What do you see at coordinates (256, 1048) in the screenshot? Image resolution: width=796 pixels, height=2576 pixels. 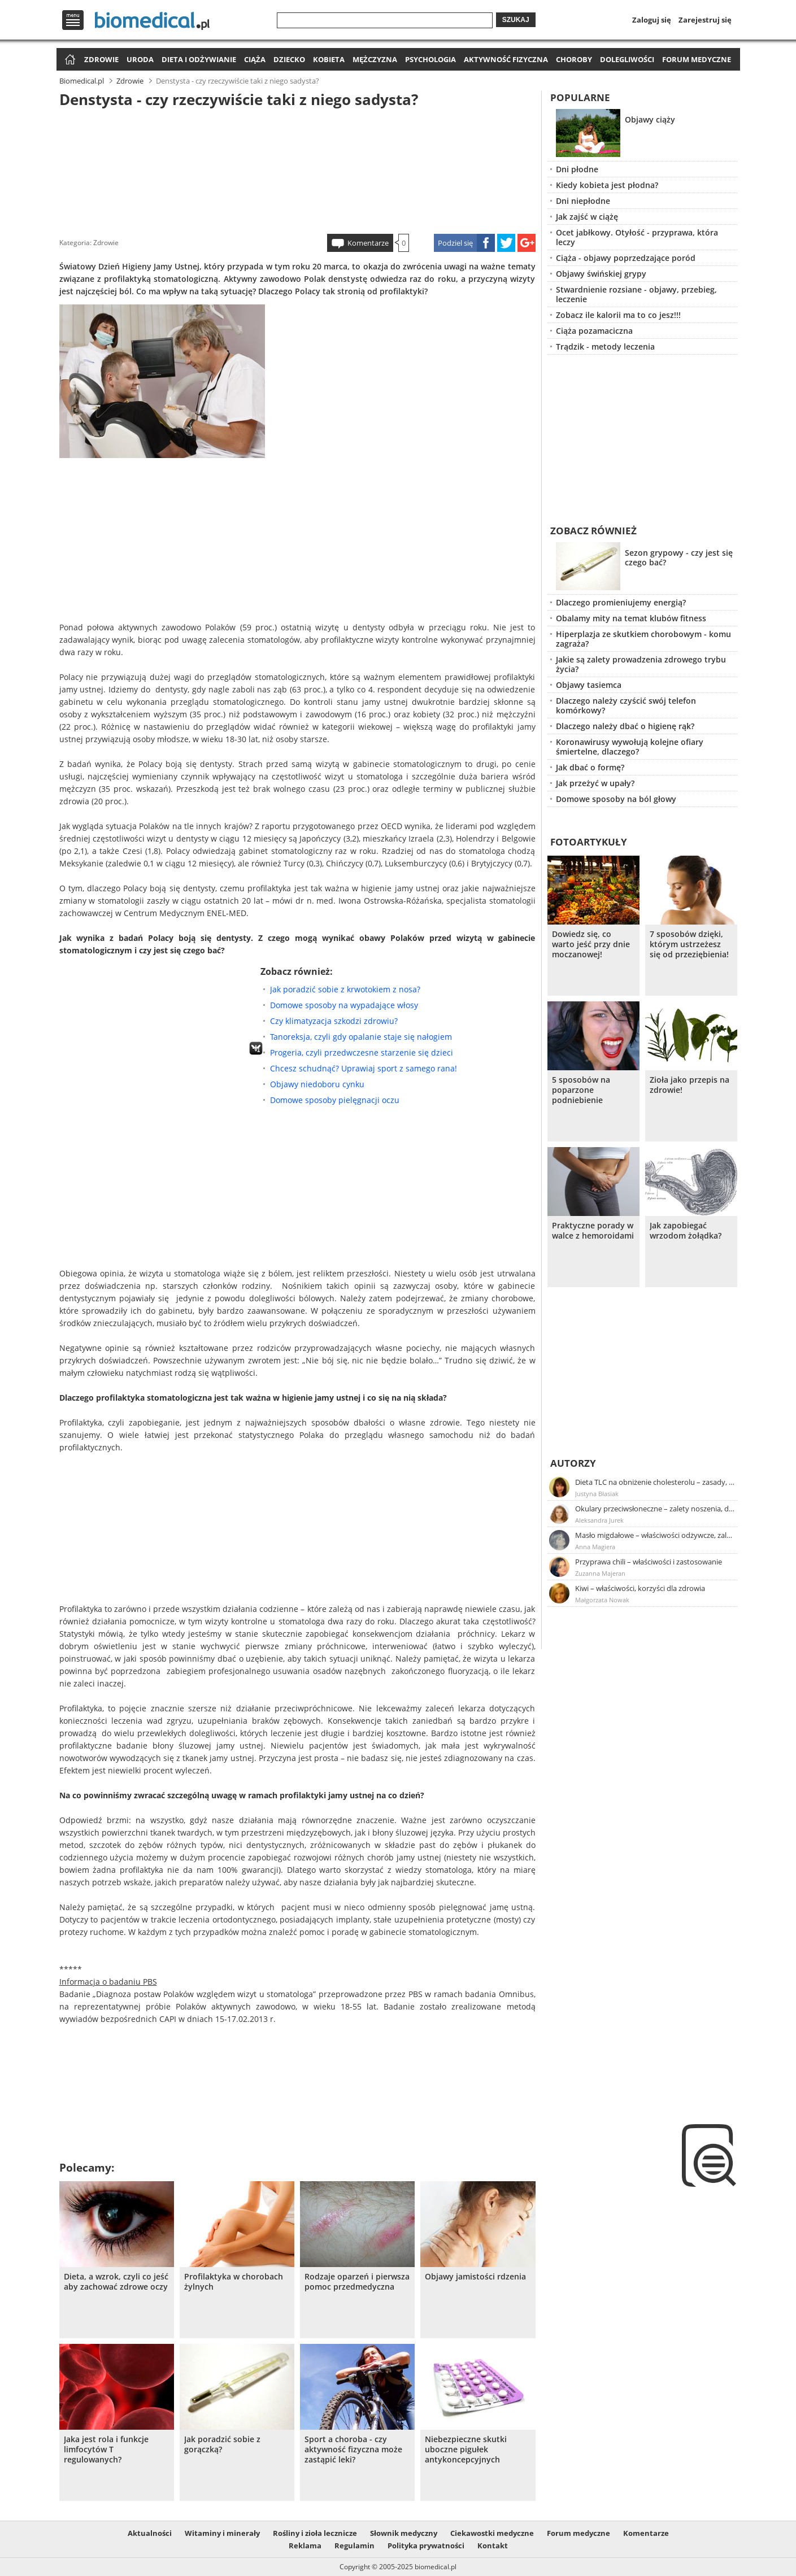 I see `open kandji device management agent` at bounding box center [256, 1048].